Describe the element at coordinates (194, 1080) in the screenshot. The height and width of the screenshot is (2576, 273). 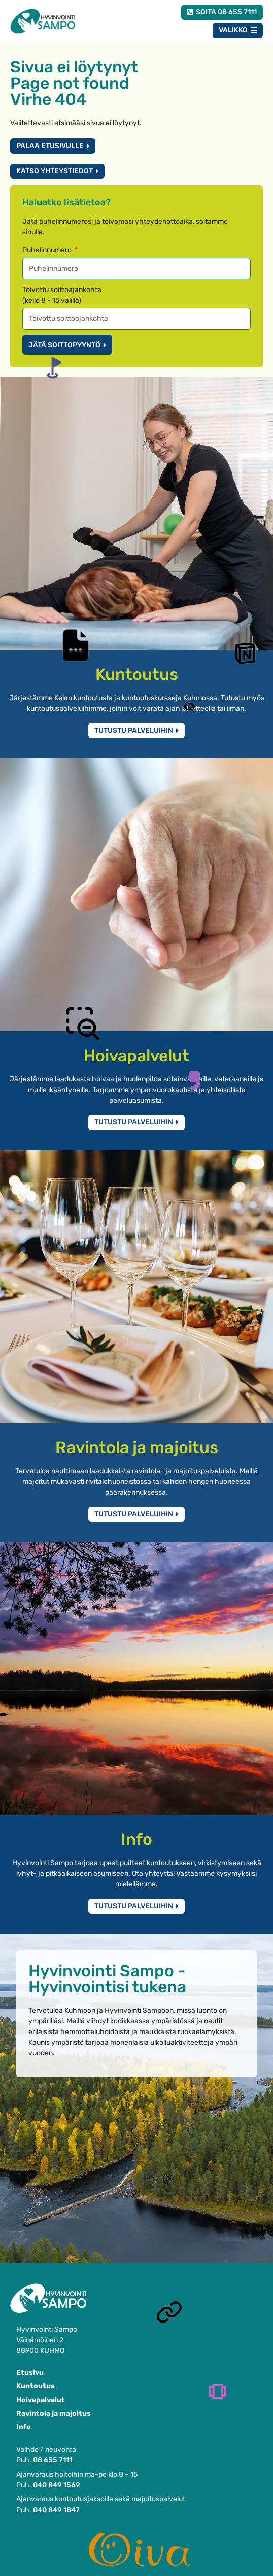
I see `insert closing single quotation mark` at that location.